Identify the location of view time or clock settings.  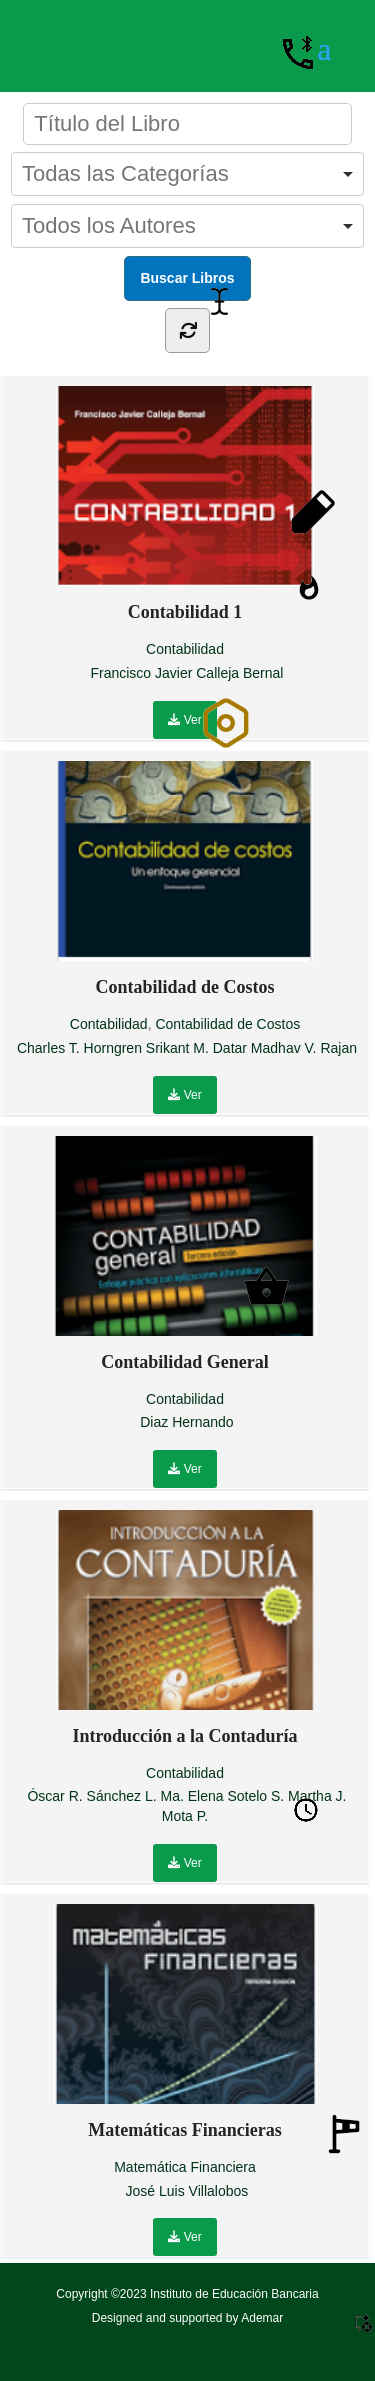
(306, 1810).